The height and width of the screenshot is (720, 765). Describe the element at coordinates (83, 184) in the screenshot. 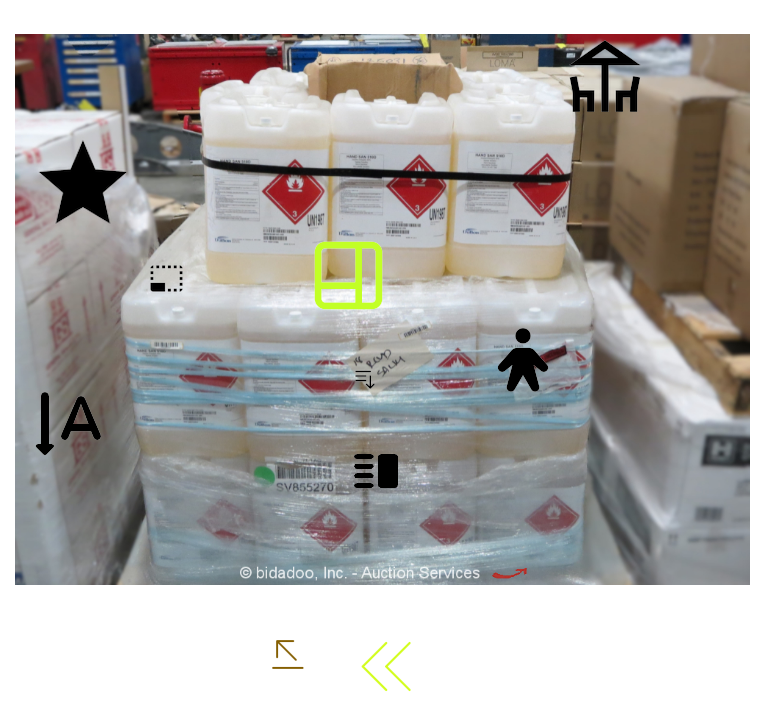

I see `add item to favorites` at that location.